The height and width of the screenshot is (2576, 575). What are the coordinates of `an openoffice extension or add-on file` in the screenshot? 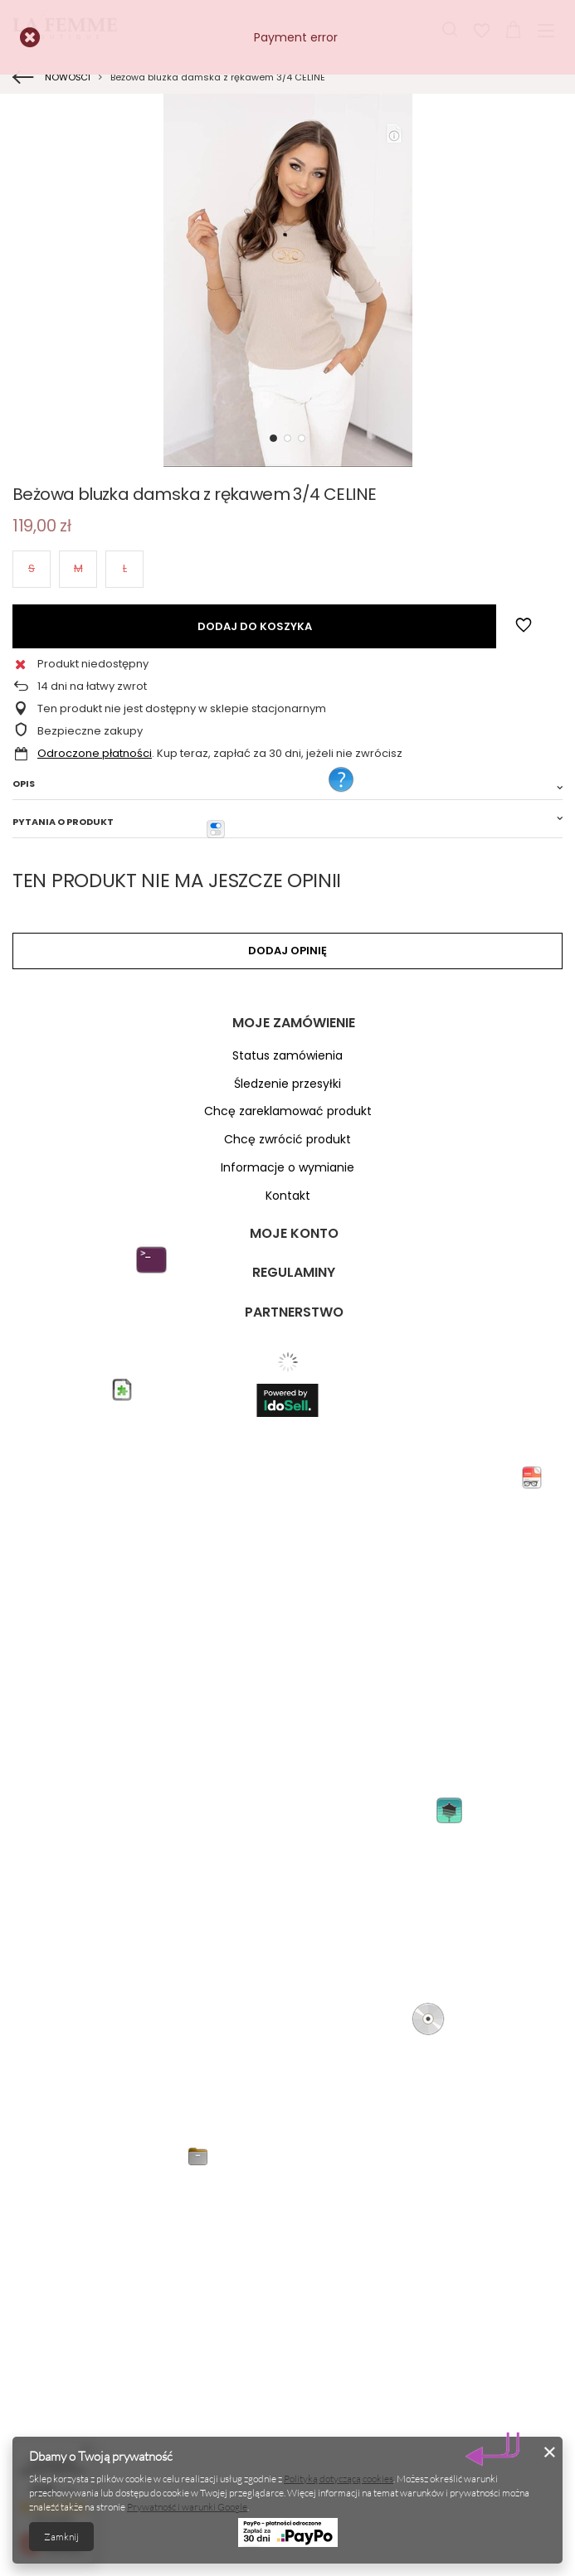 It's located at (122, 1390).